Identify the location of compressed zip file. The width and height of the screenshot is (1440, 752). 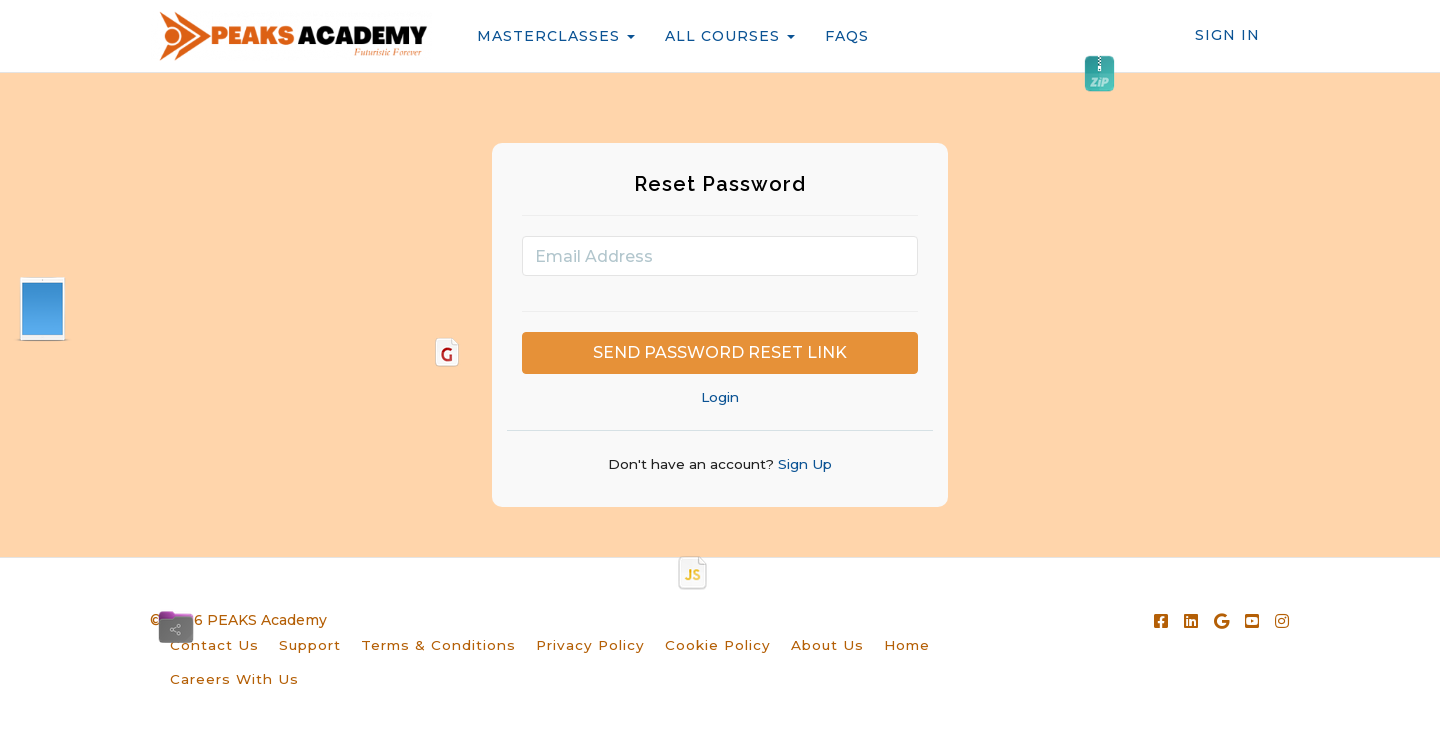
(1099, 73).